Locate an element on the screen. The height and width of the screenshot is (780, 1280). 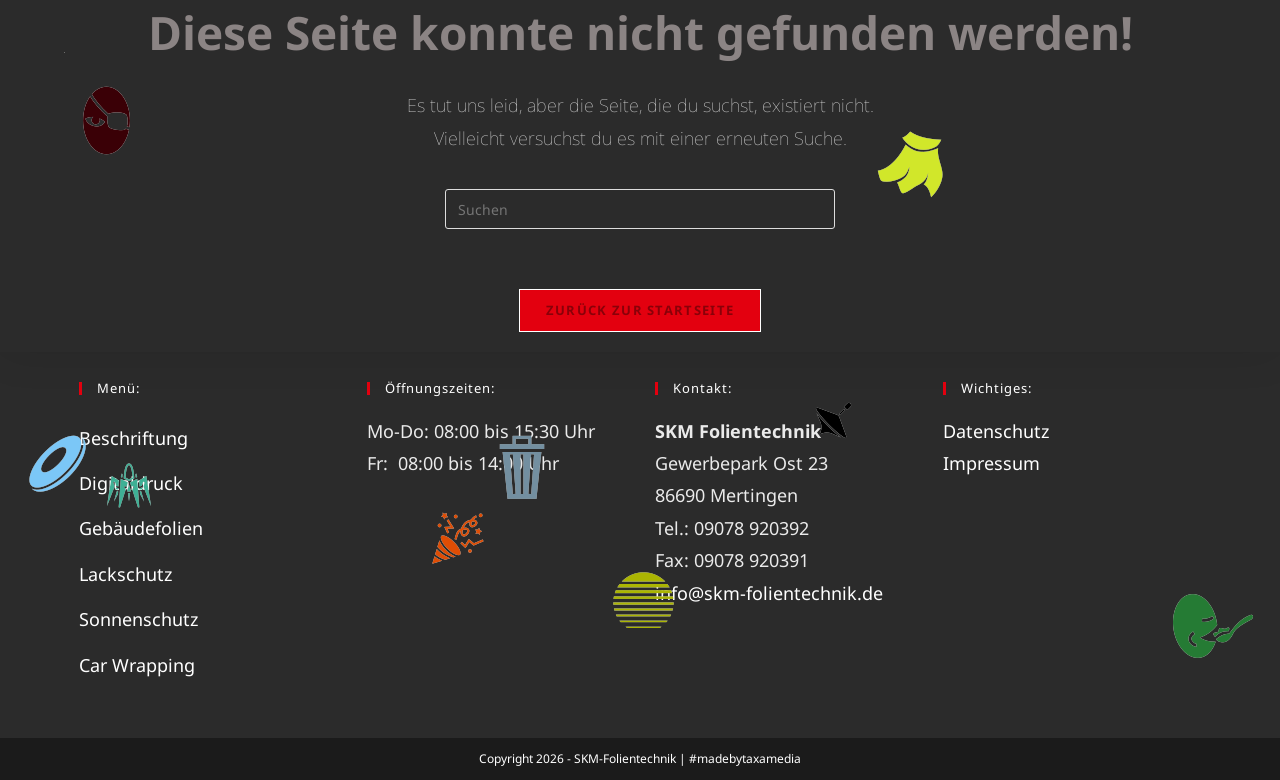
equip a cape or cloak item is located at coordinates (910, 165).